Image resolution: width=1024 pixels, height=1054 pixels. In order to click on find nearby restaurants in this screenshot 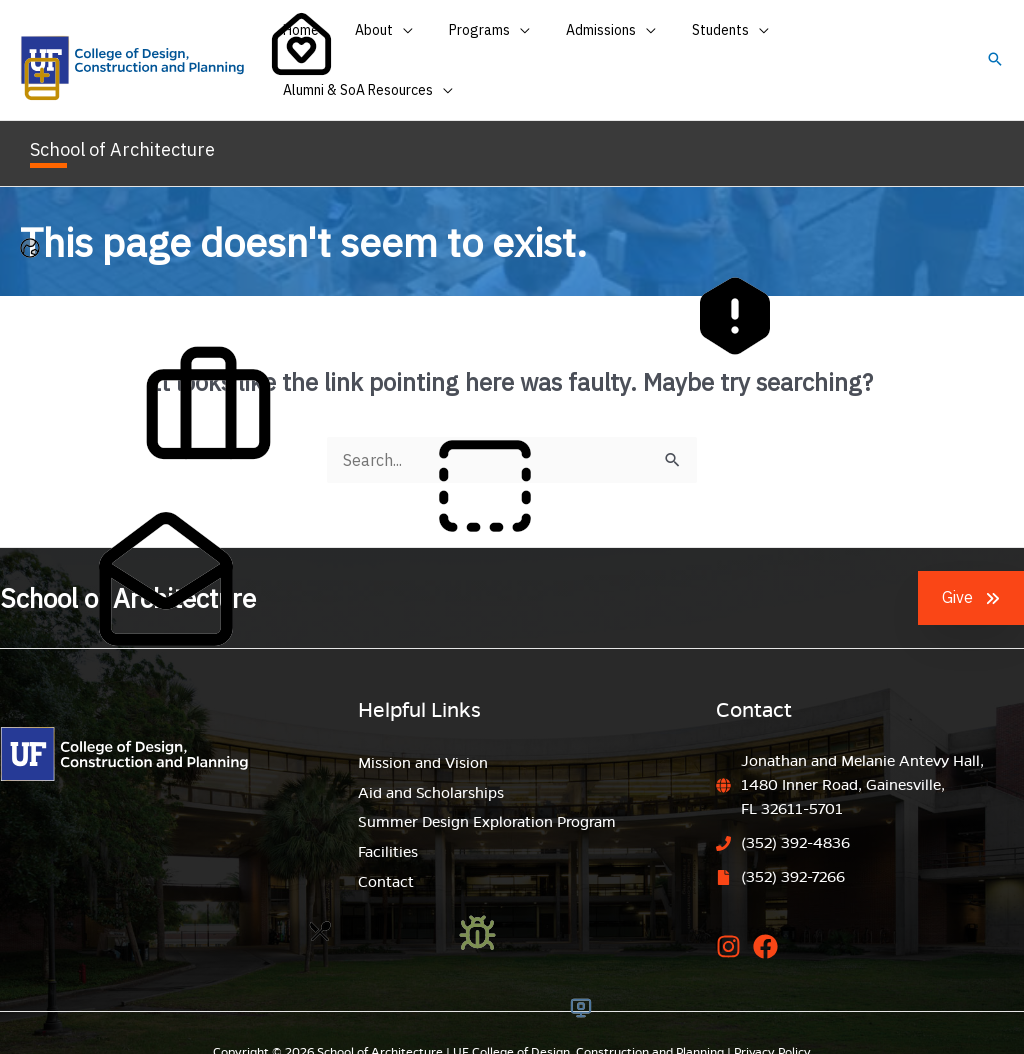, I will do `click(320, 931)`.